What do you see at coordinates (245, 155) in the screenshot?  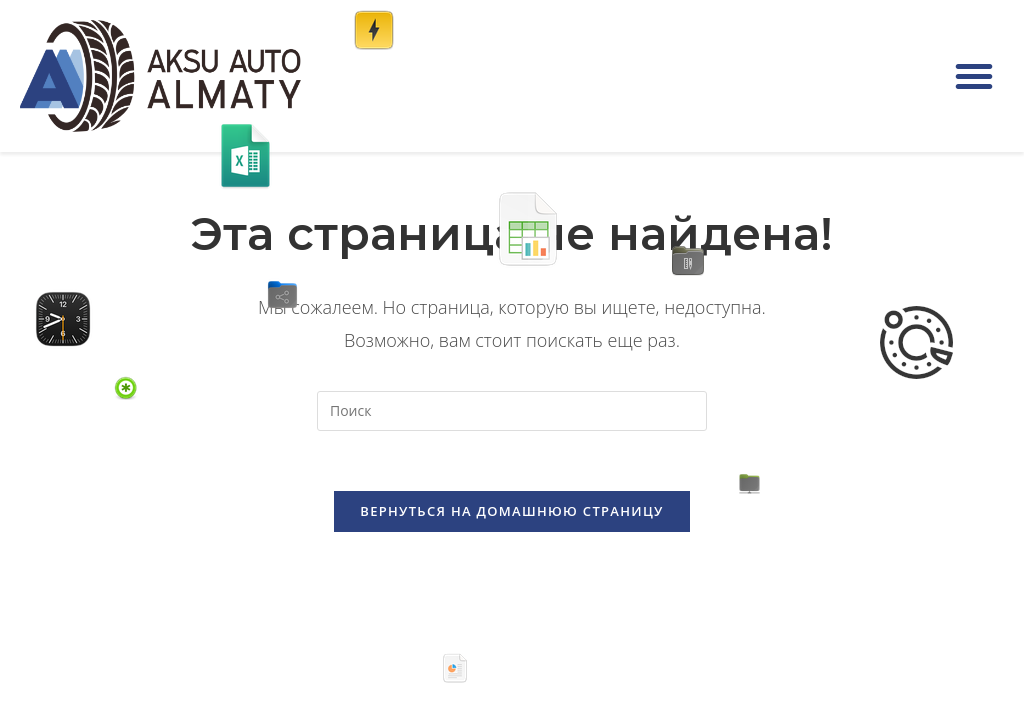 I see `microsoft excel template file with macros enabled` at bounding box center [245, 155].